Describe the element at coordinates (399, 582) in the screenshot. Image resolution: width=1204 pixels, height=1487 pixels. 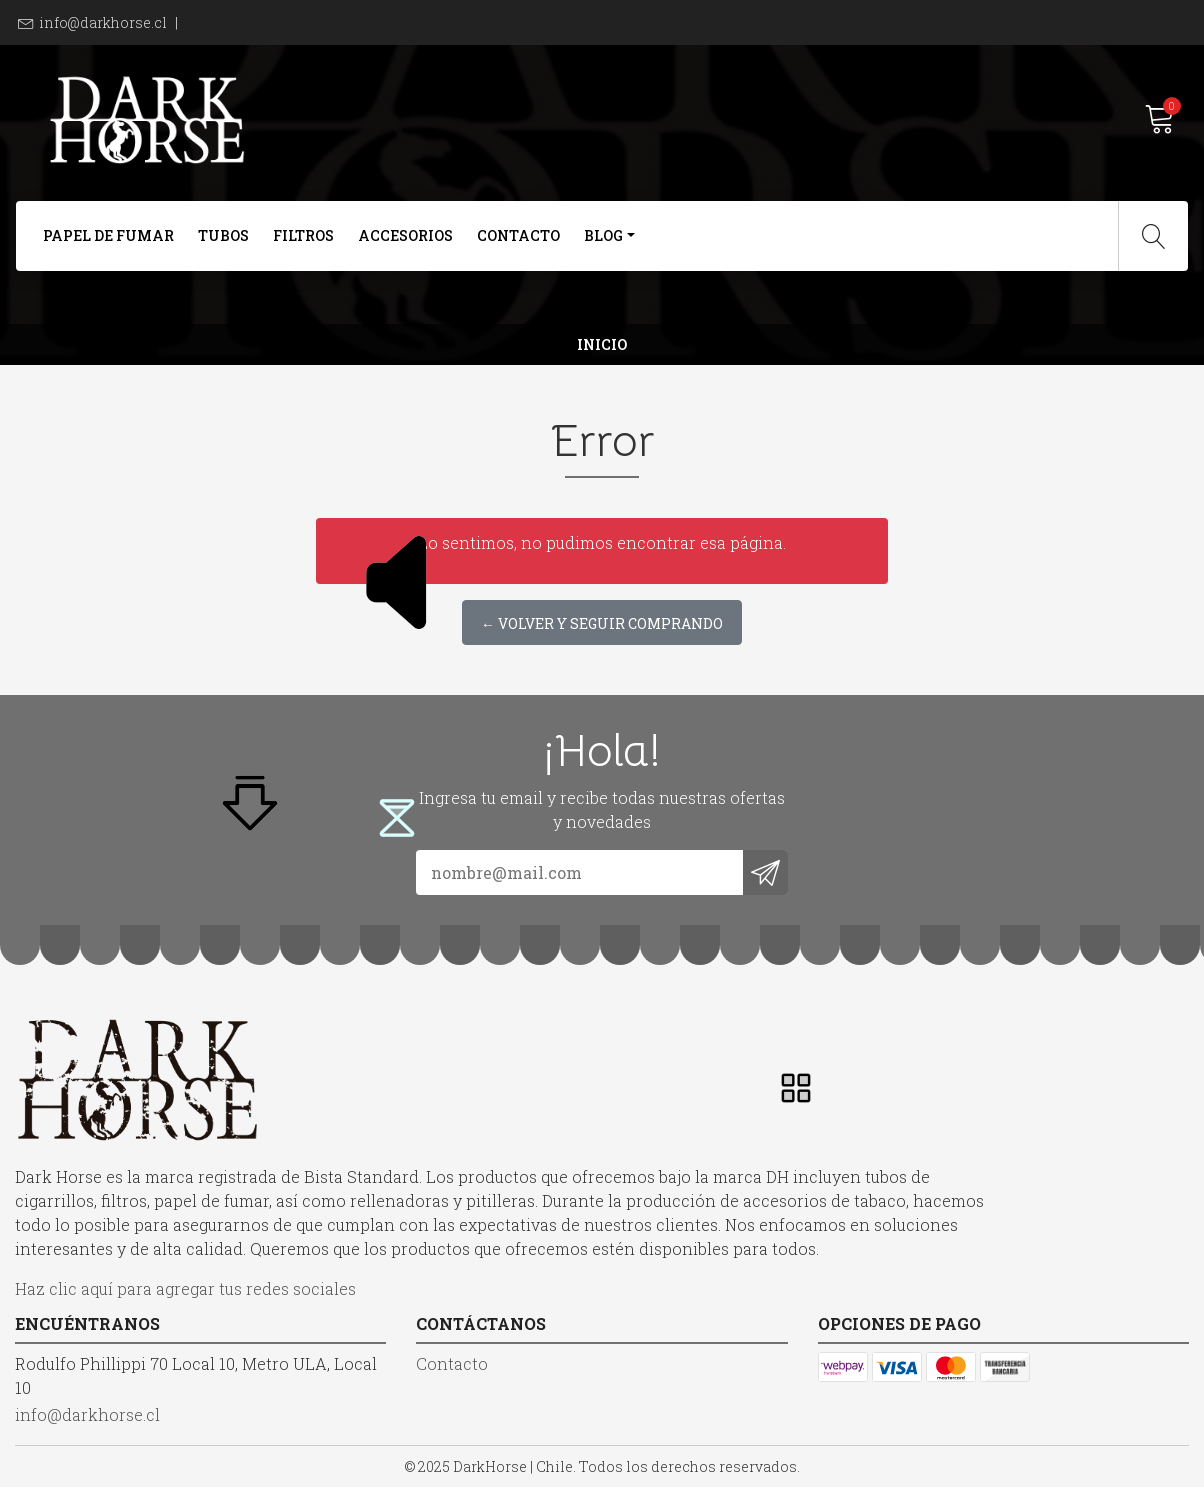
I see `mute or unmute audio` at that location.